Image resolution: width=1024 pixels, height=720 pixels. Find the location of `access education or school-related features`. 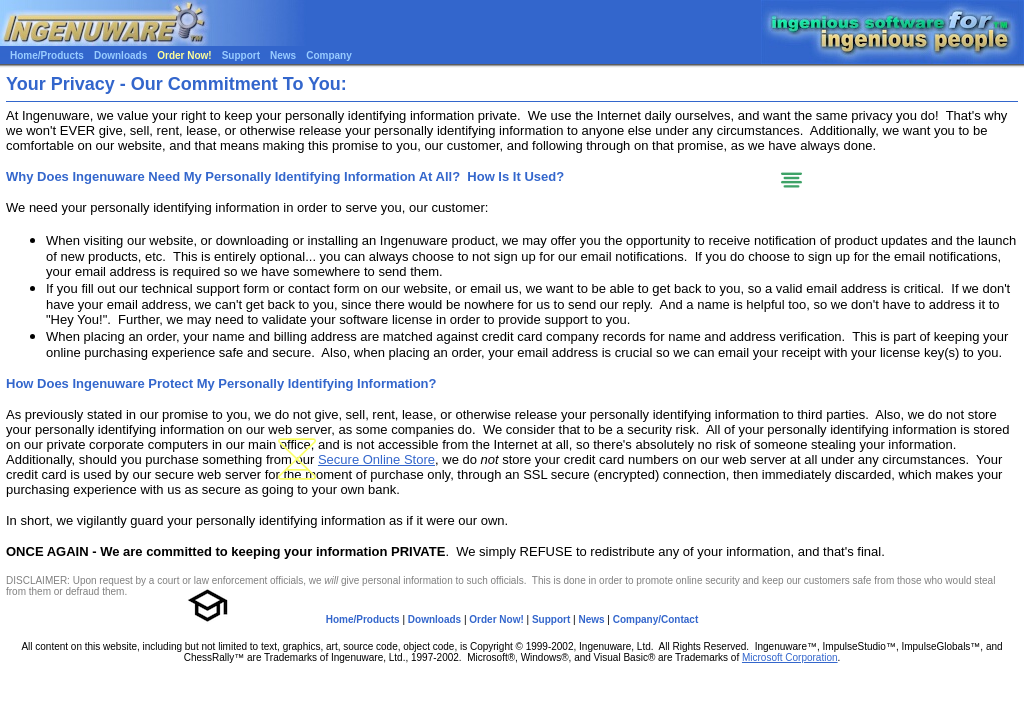

access education or school-related features is located at coordinates (207, 605).